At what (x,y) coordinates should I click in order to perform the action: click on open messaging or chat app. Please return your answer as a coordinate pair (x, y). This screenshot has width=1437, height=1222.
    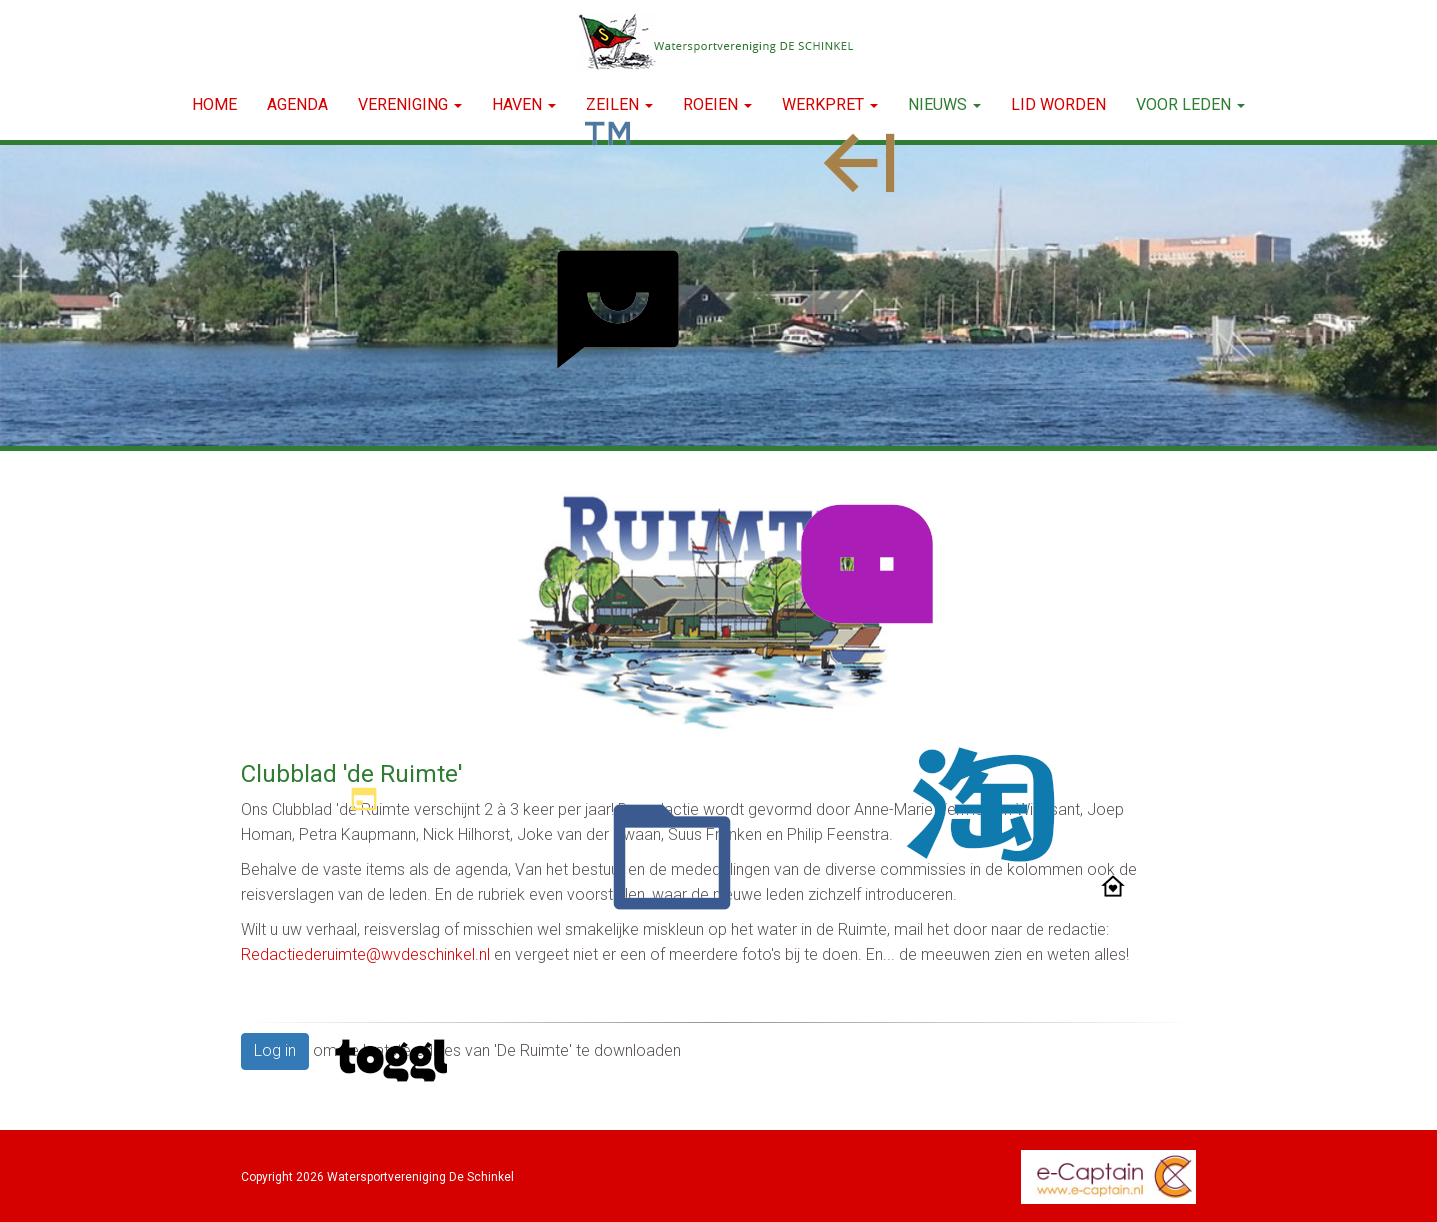
    Looking at the image, I should click on (867, 564).